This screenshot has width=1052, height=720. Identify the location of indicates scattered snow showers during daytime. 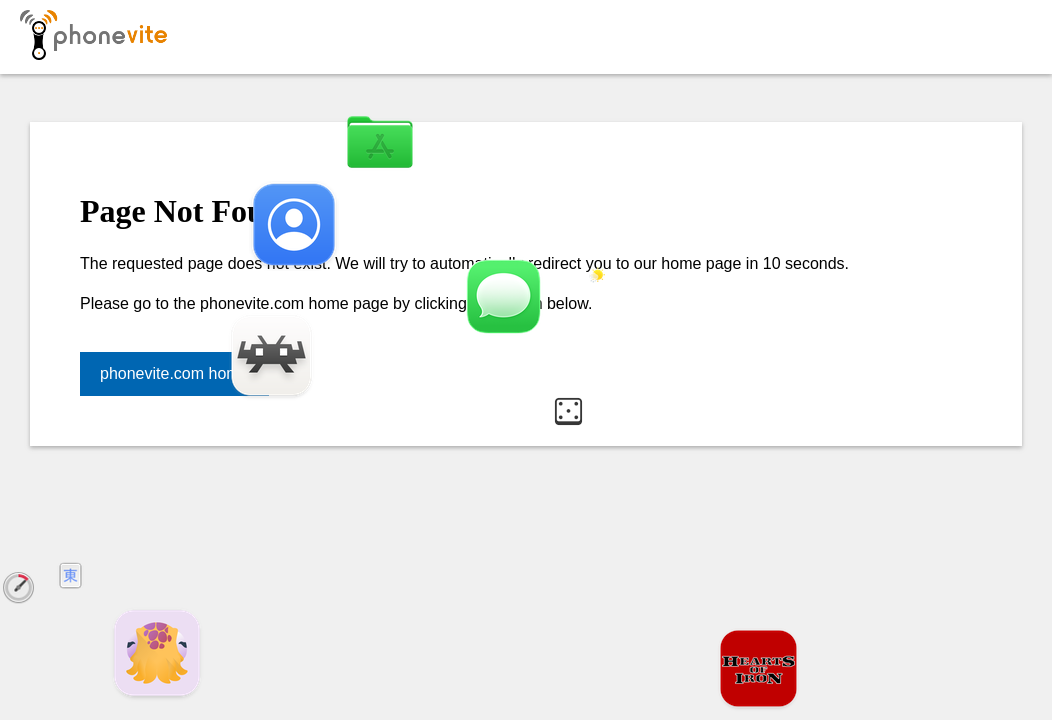
(597, 275).